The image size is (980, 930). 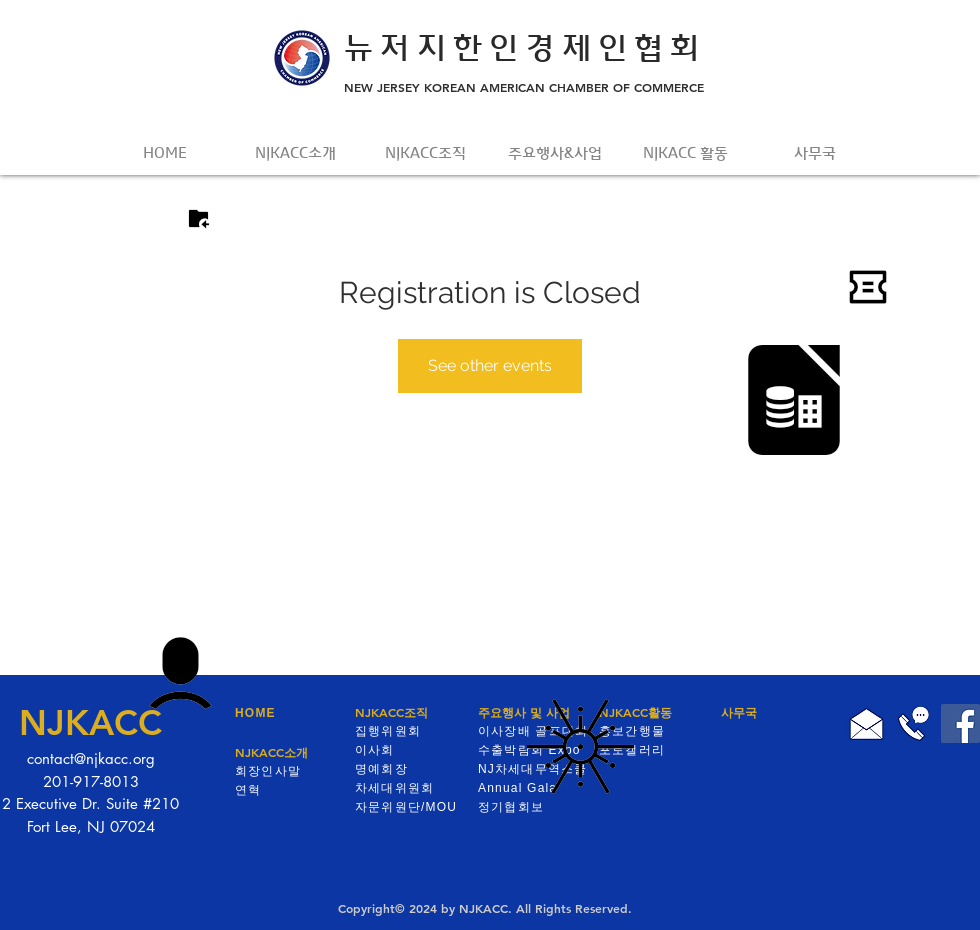 What do you see at coordinates (868, 287) in the screenshot?
I see `view available coupons or discounts` at bounding box center [868, 287].